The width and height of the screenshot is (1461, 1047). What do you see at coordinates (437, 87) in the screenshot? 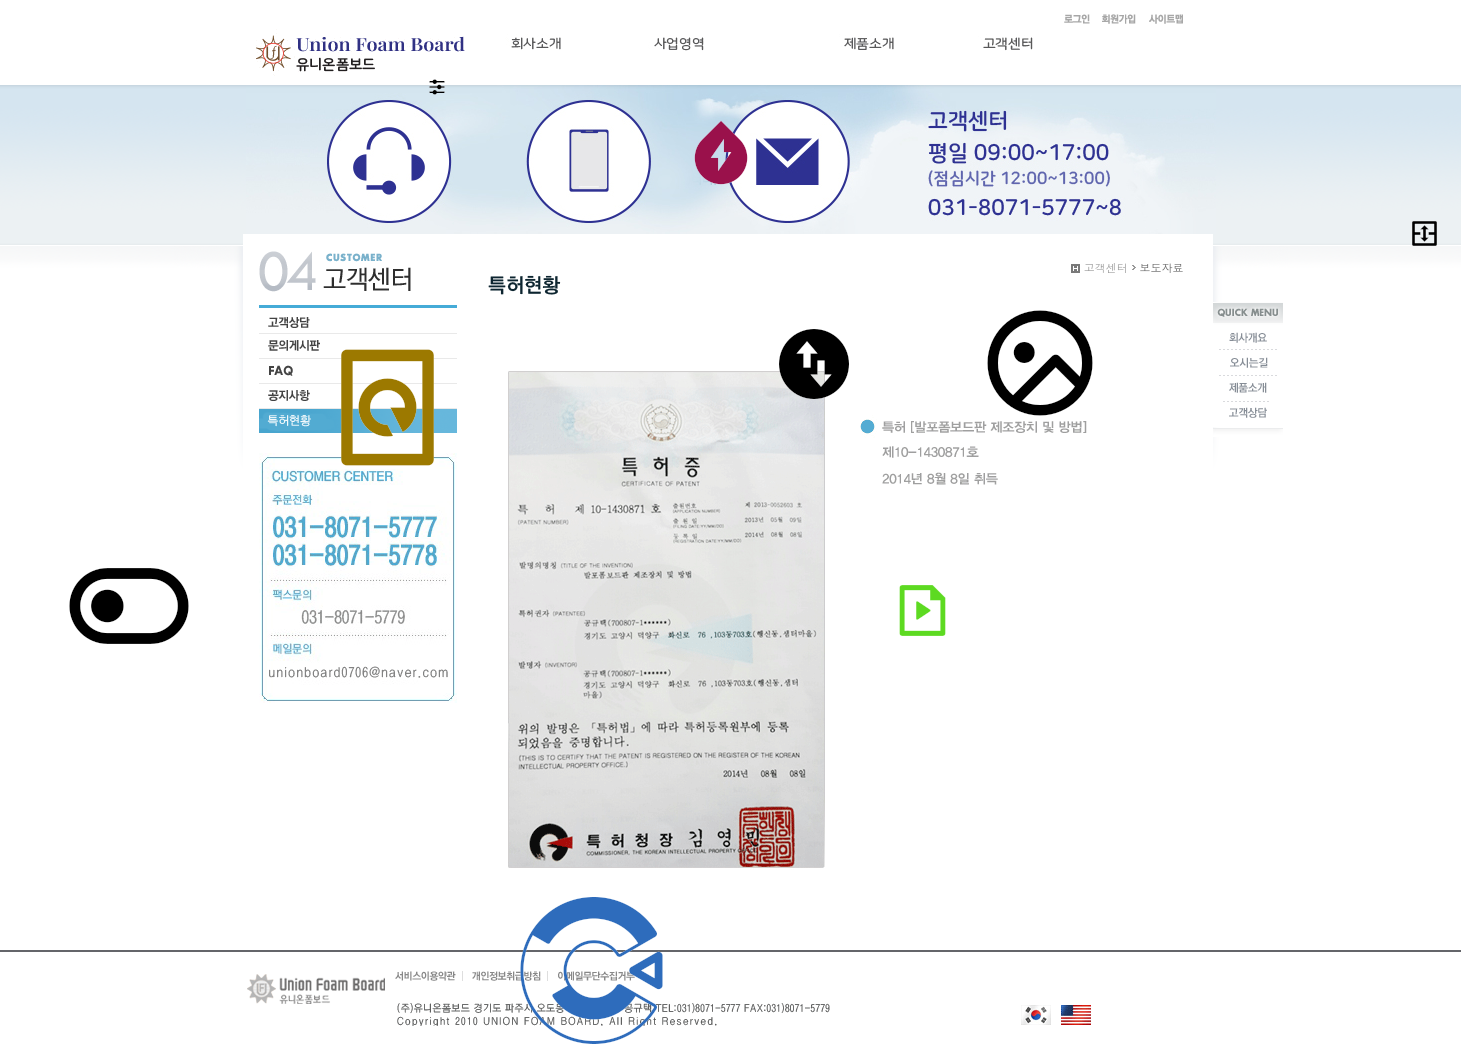
I see `adjust audio or equalizer settings` at bounding box center [437, 87].